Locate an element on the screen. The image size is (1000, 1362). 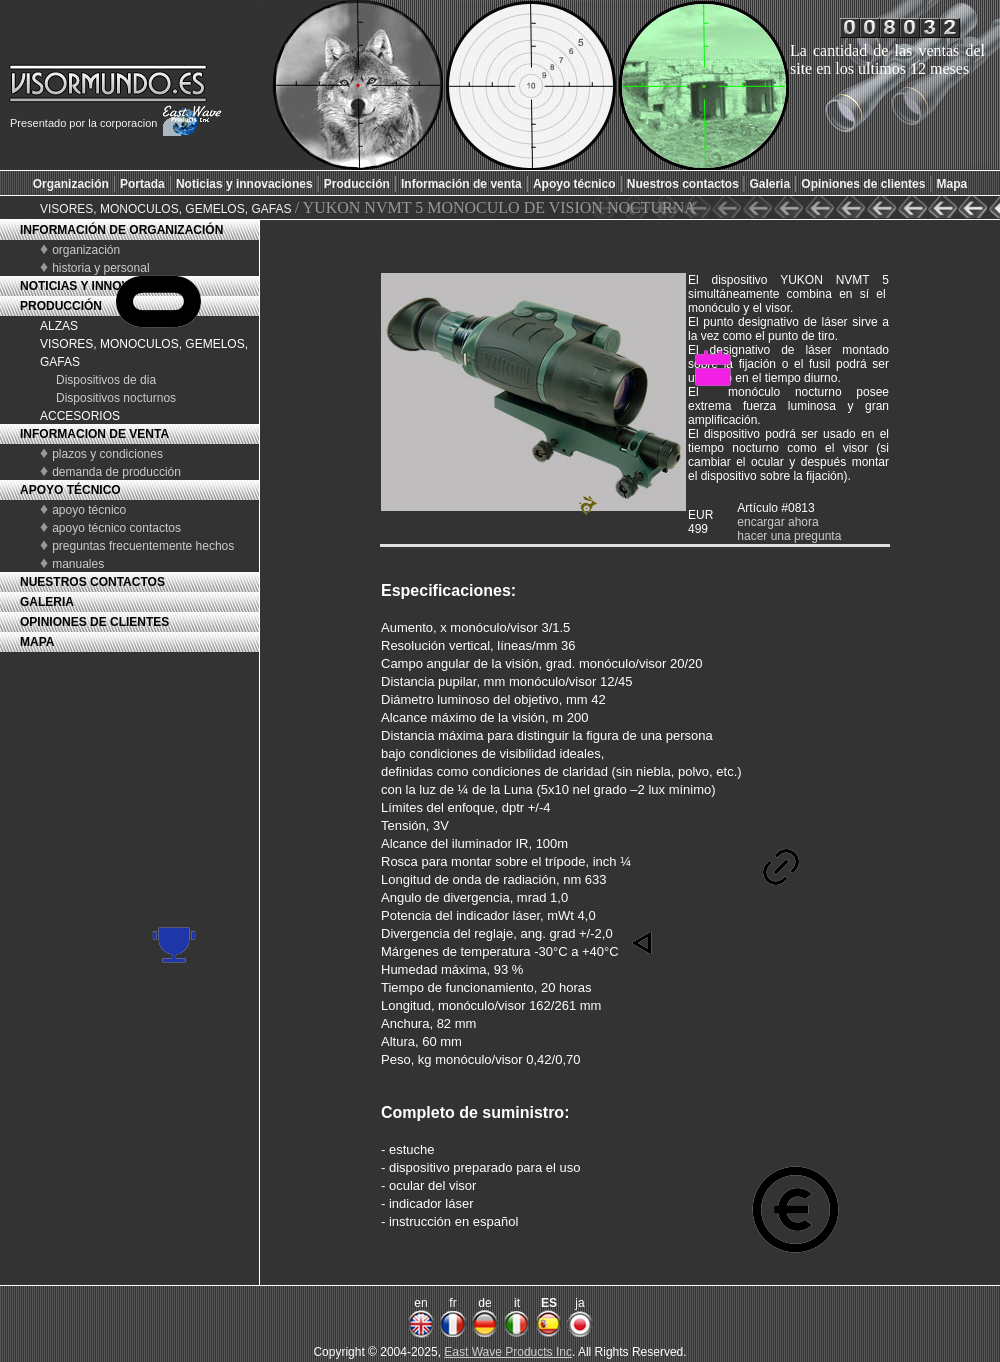
bunny.net logo is located at coordinates (588, 505).